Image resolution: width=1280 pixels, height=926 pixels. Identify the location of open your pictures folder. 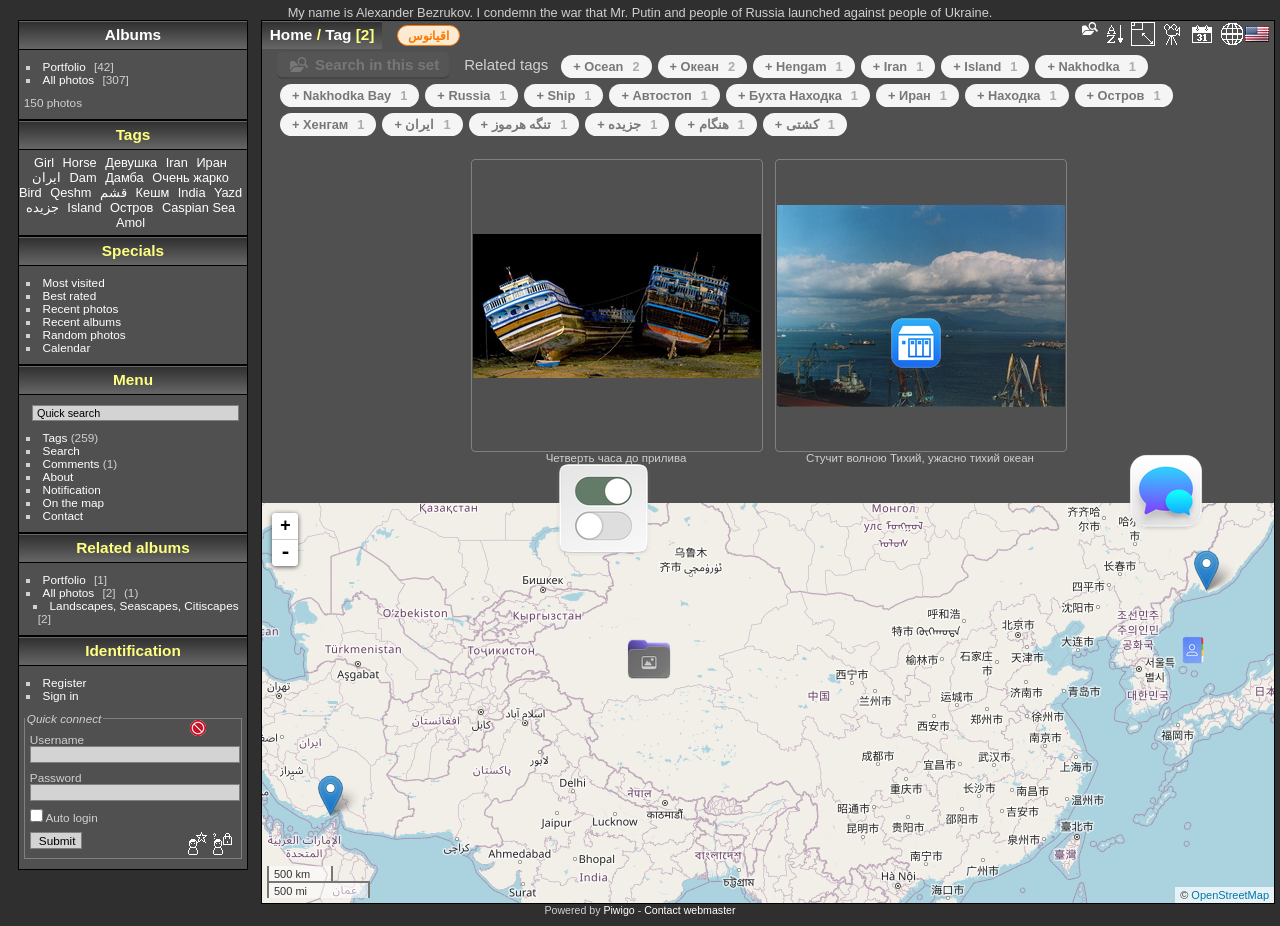
(649, 659).